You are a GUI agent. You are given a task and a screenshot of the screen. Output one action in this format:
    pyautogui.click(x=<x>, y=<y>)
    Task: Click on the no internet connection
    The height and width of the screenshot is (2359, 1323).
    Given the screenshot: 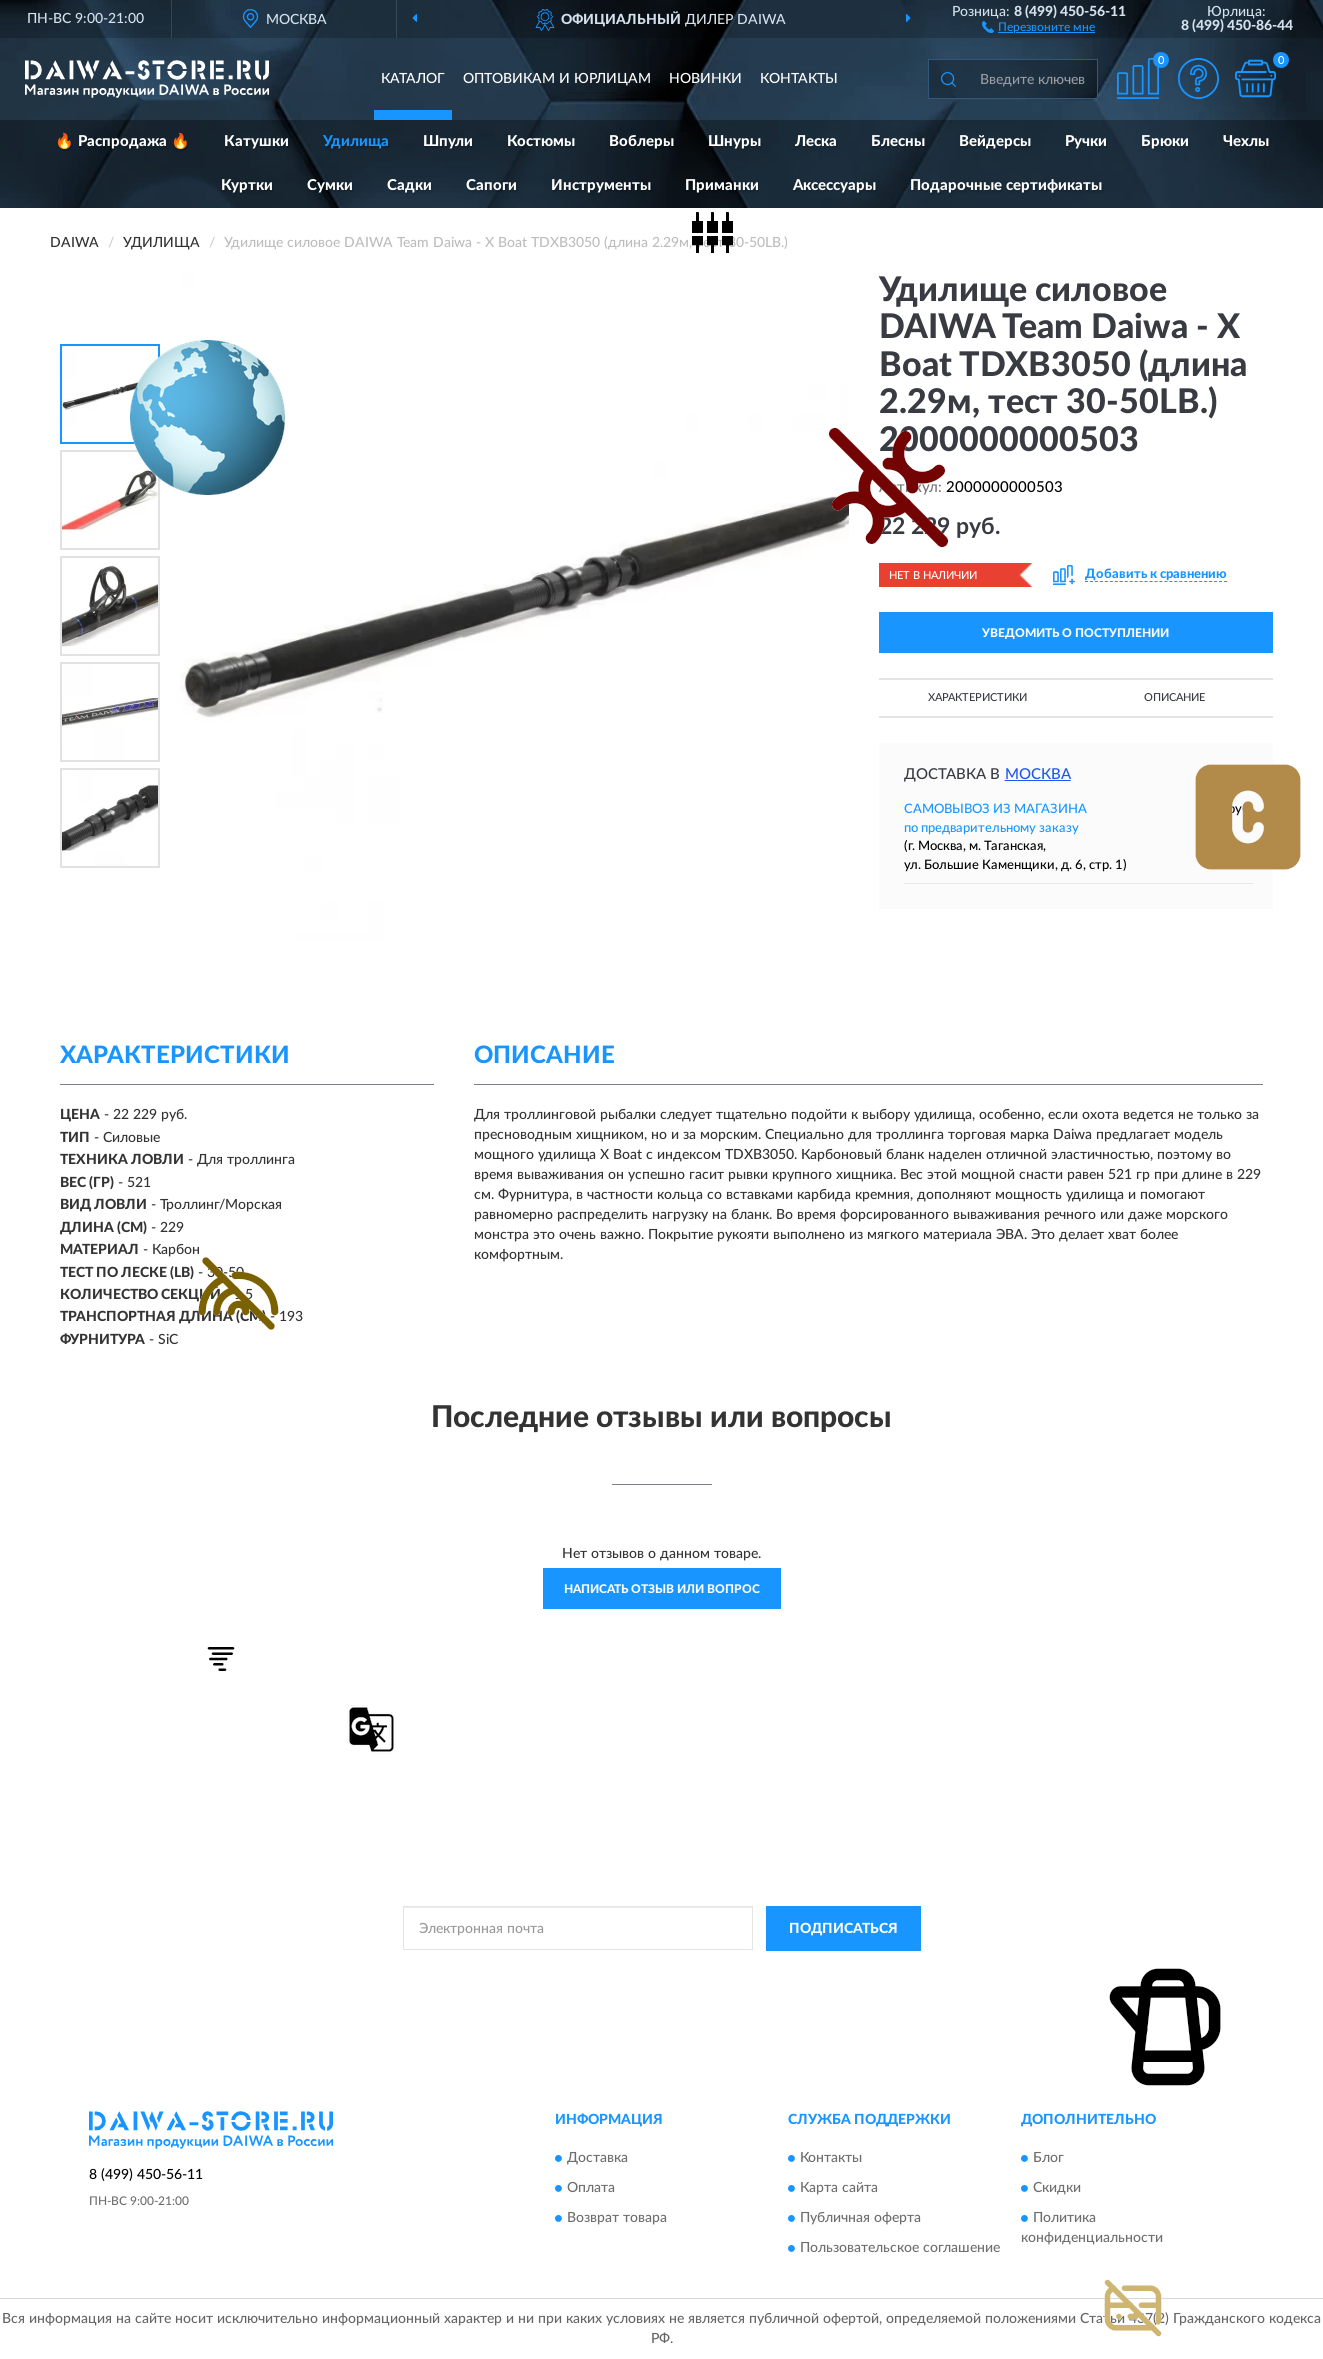 What is the action you would take?
    pyautogui.click(x=238, y=1293)
    